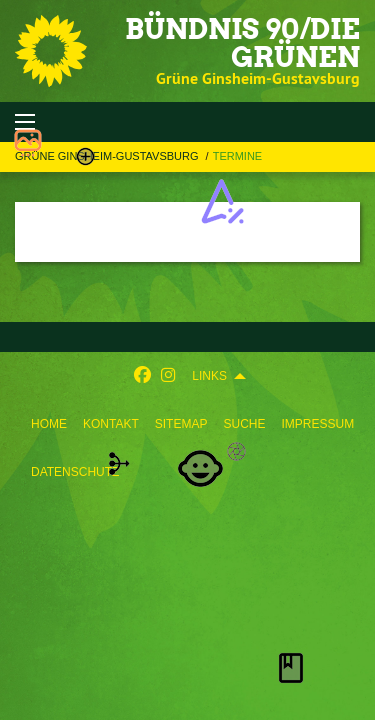  I want to click on access your saved bookmarks or reading list, so click(291, 668).